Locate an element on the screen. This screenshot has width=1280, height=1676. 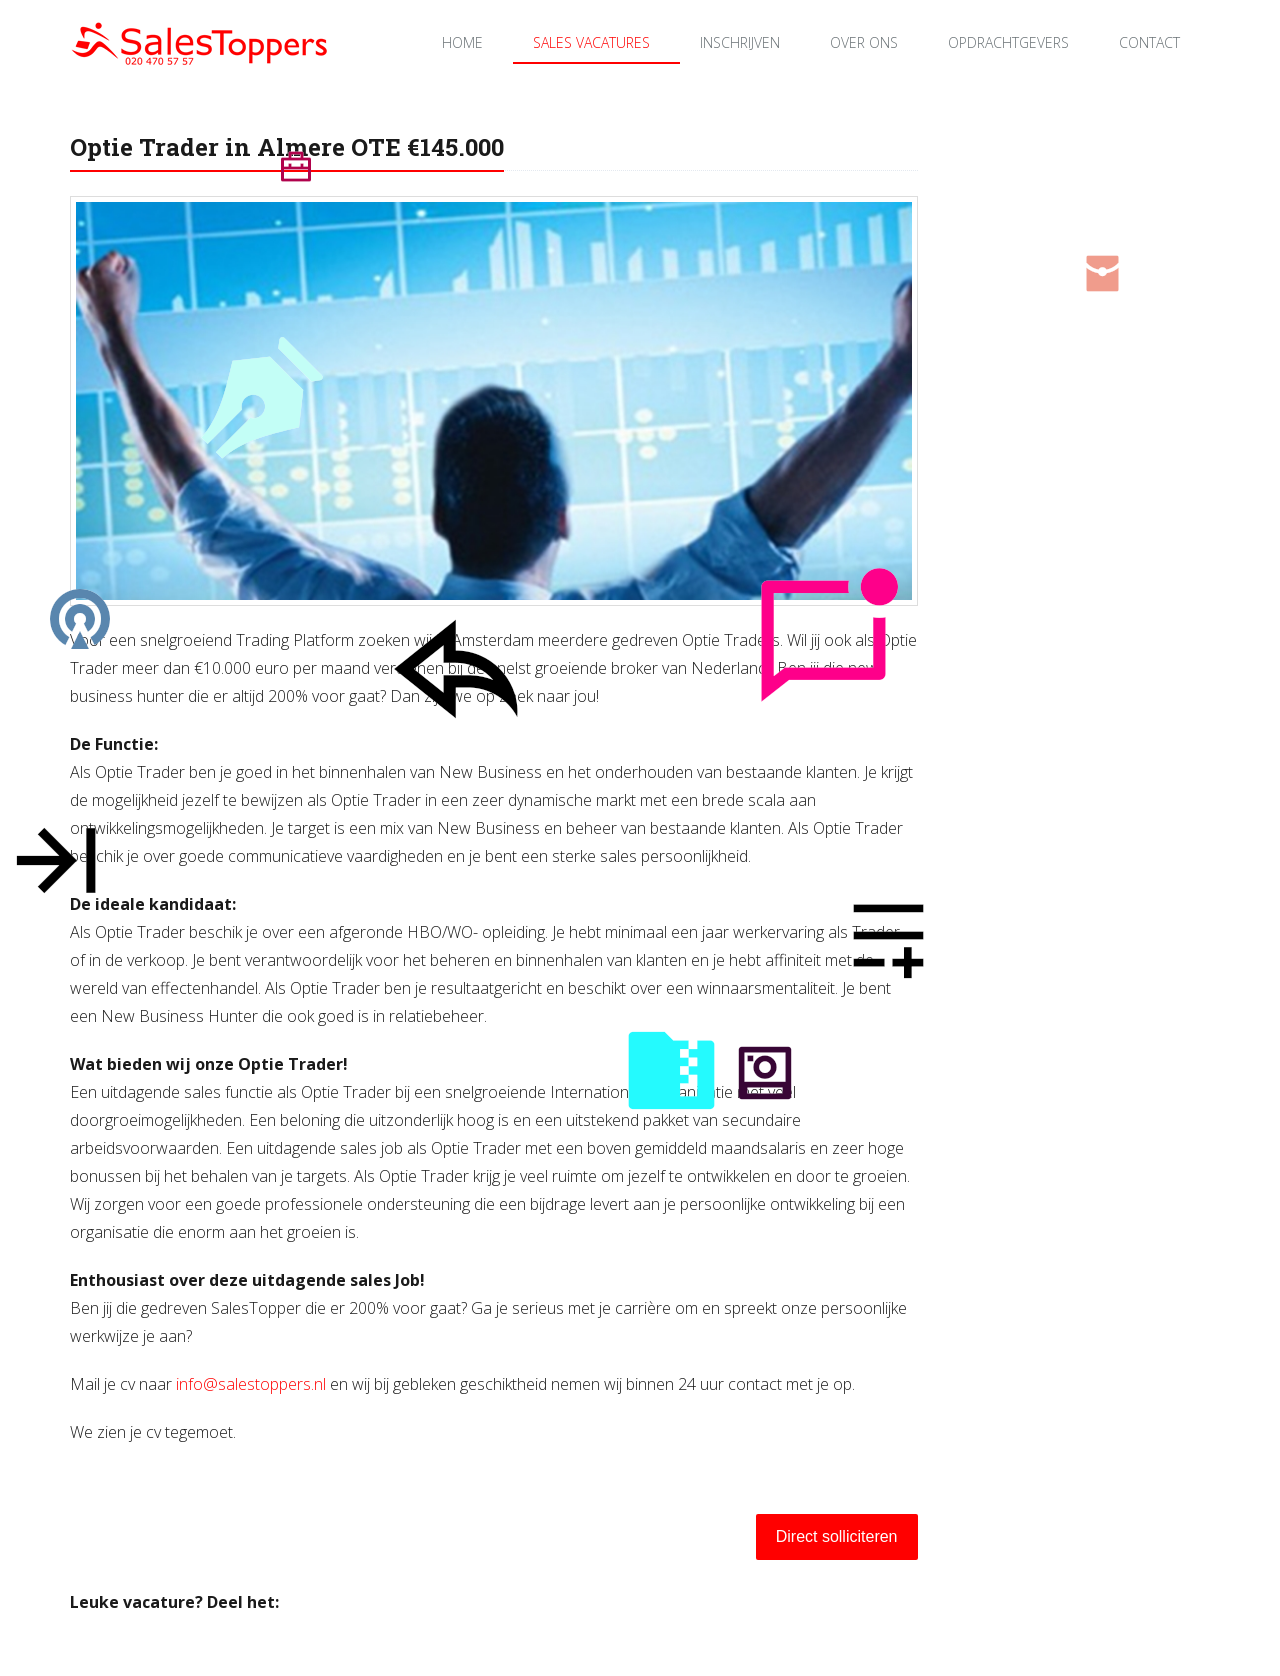
reply to a message or email is located at coordinates (462, 669).